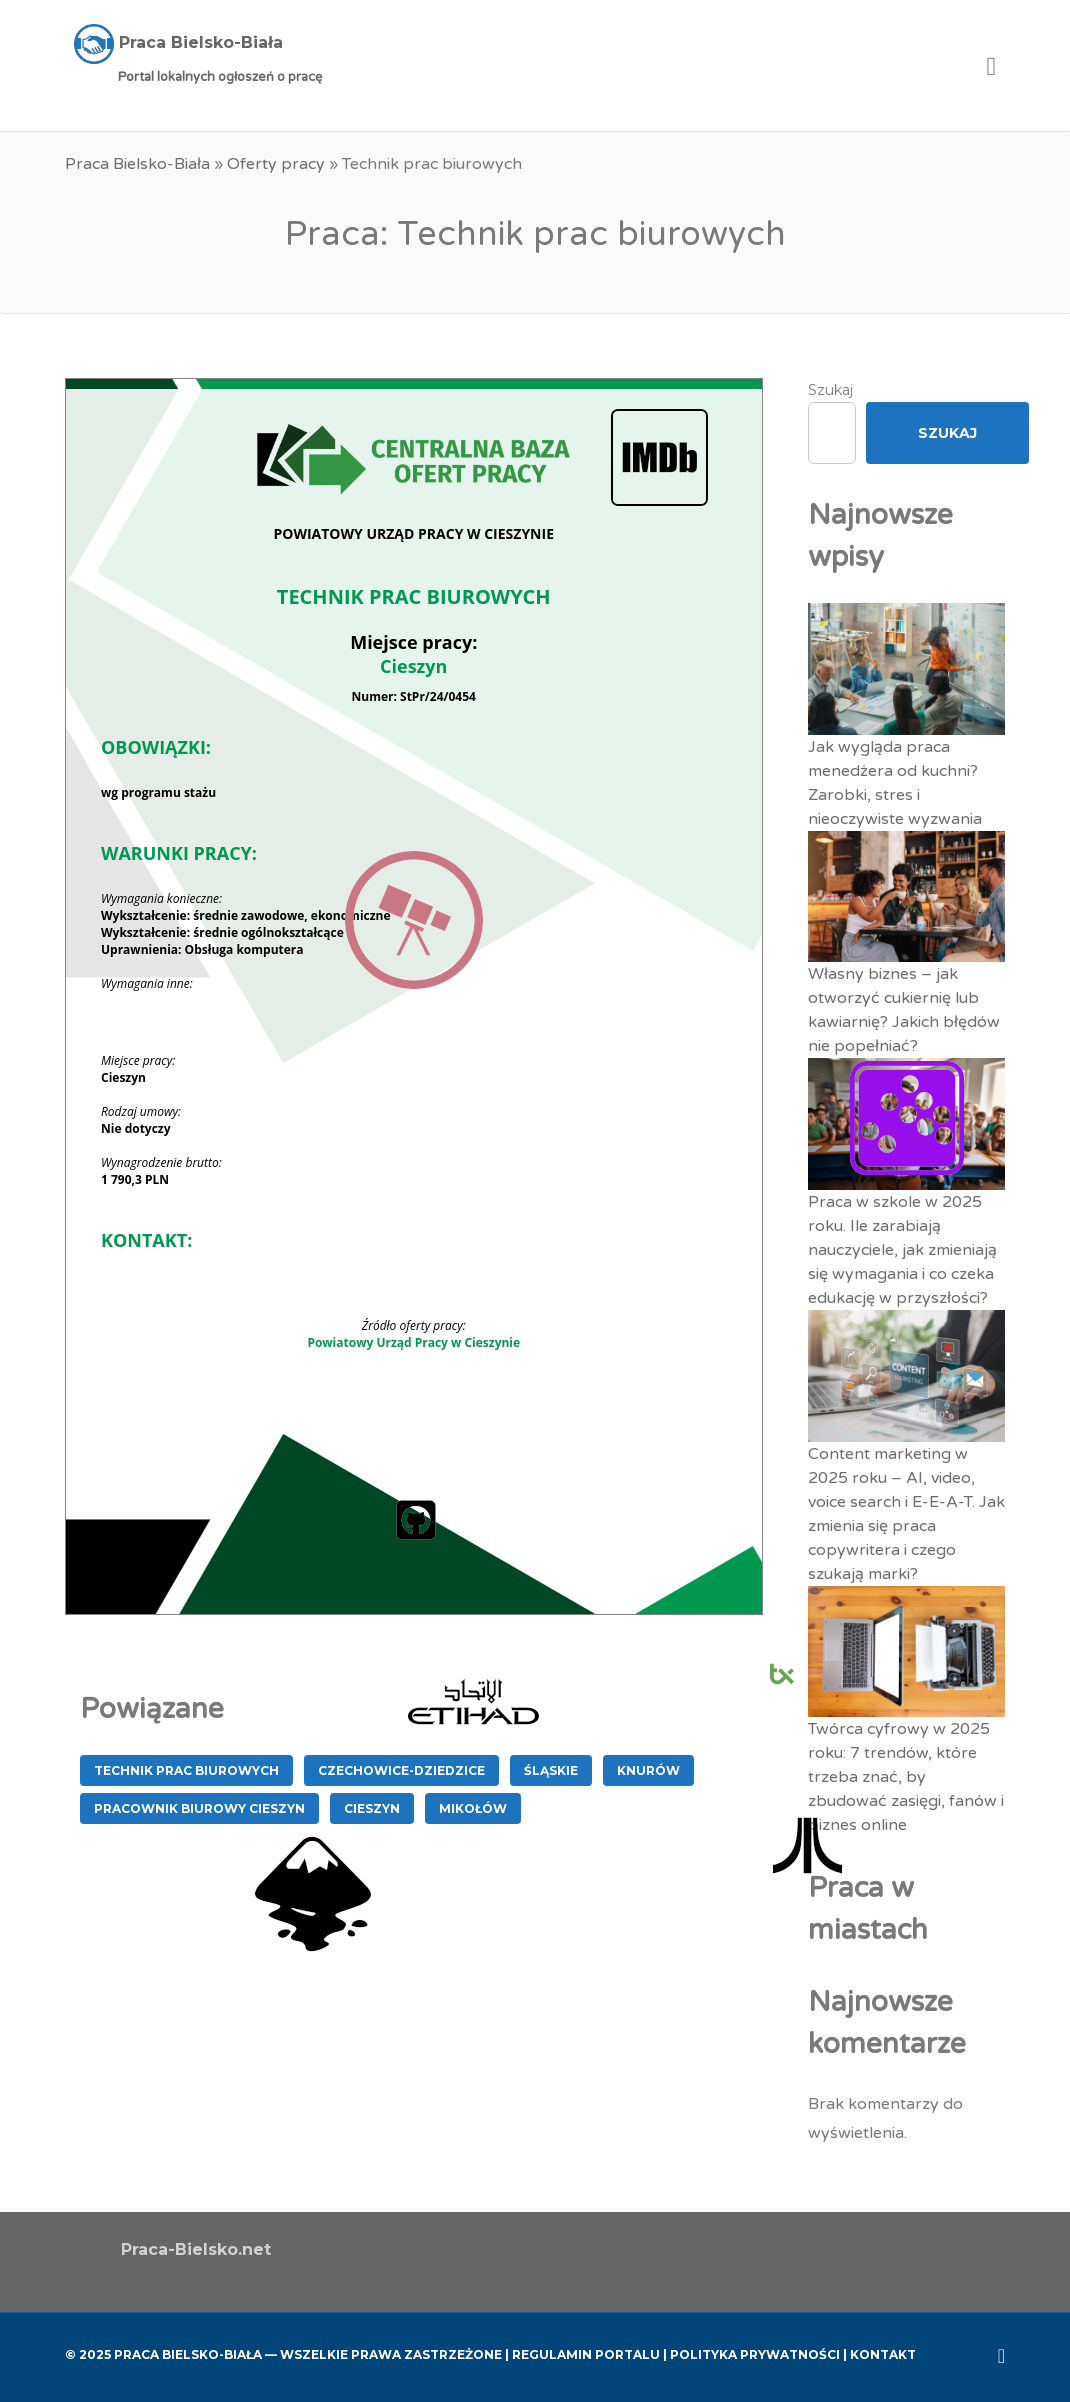 The width and height of the screenshot is (1070, 2402). What do you see at coordinates (659, 457) in the screenshot?
I see `visit IMDb website or app` at bounding box center [659, 457].